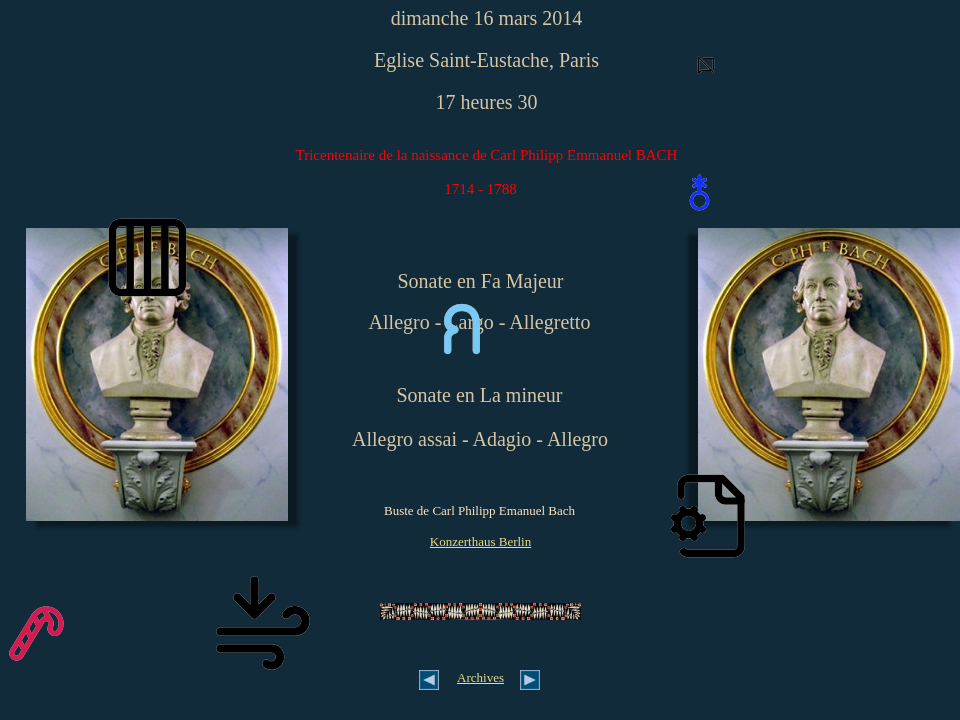  What do you see at coordinates (699, 192) in the screenshot?
I see `indicates non-binary gender identity option` at bounding box center [699, 192].